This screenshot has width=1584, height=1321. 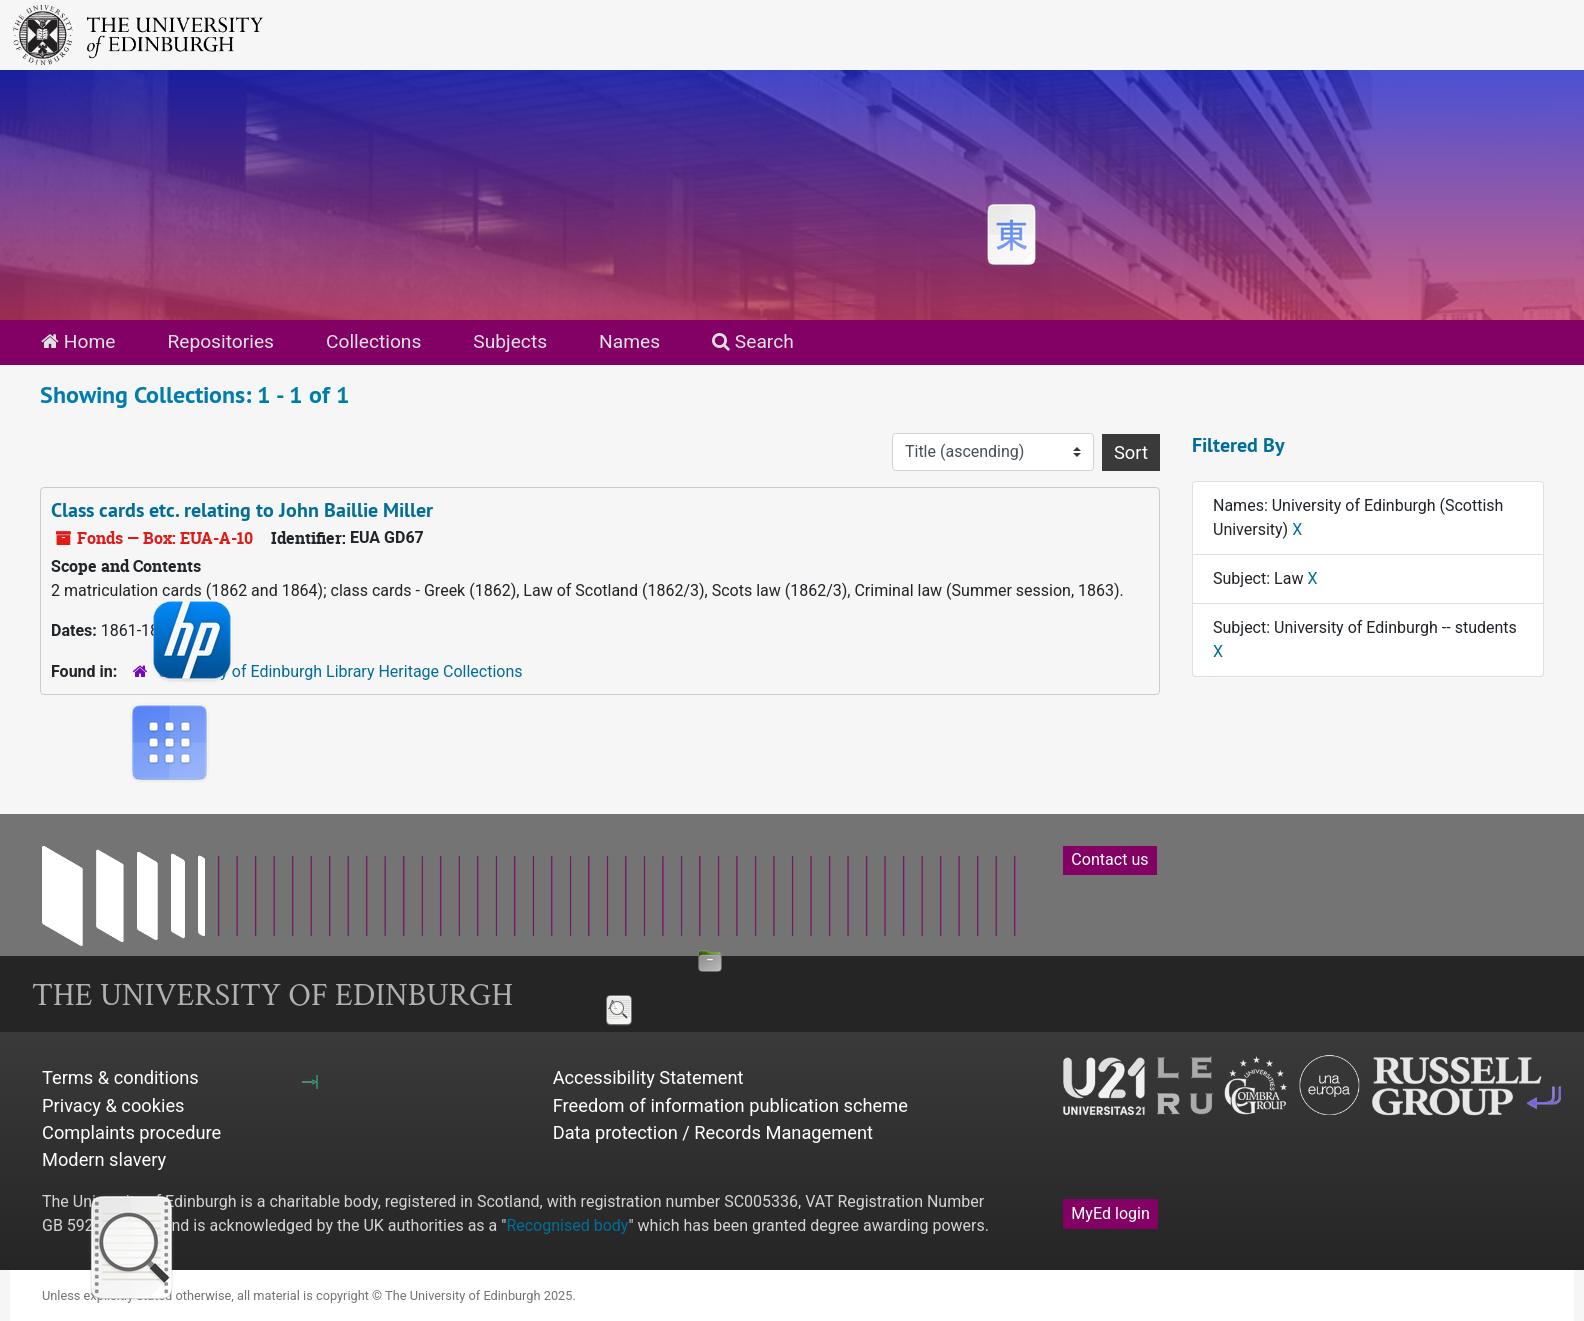 What do you see at coordinates (310, 1082) in the screenshot?
I see `go to the last item or page` at bounding box center [310, 1082].